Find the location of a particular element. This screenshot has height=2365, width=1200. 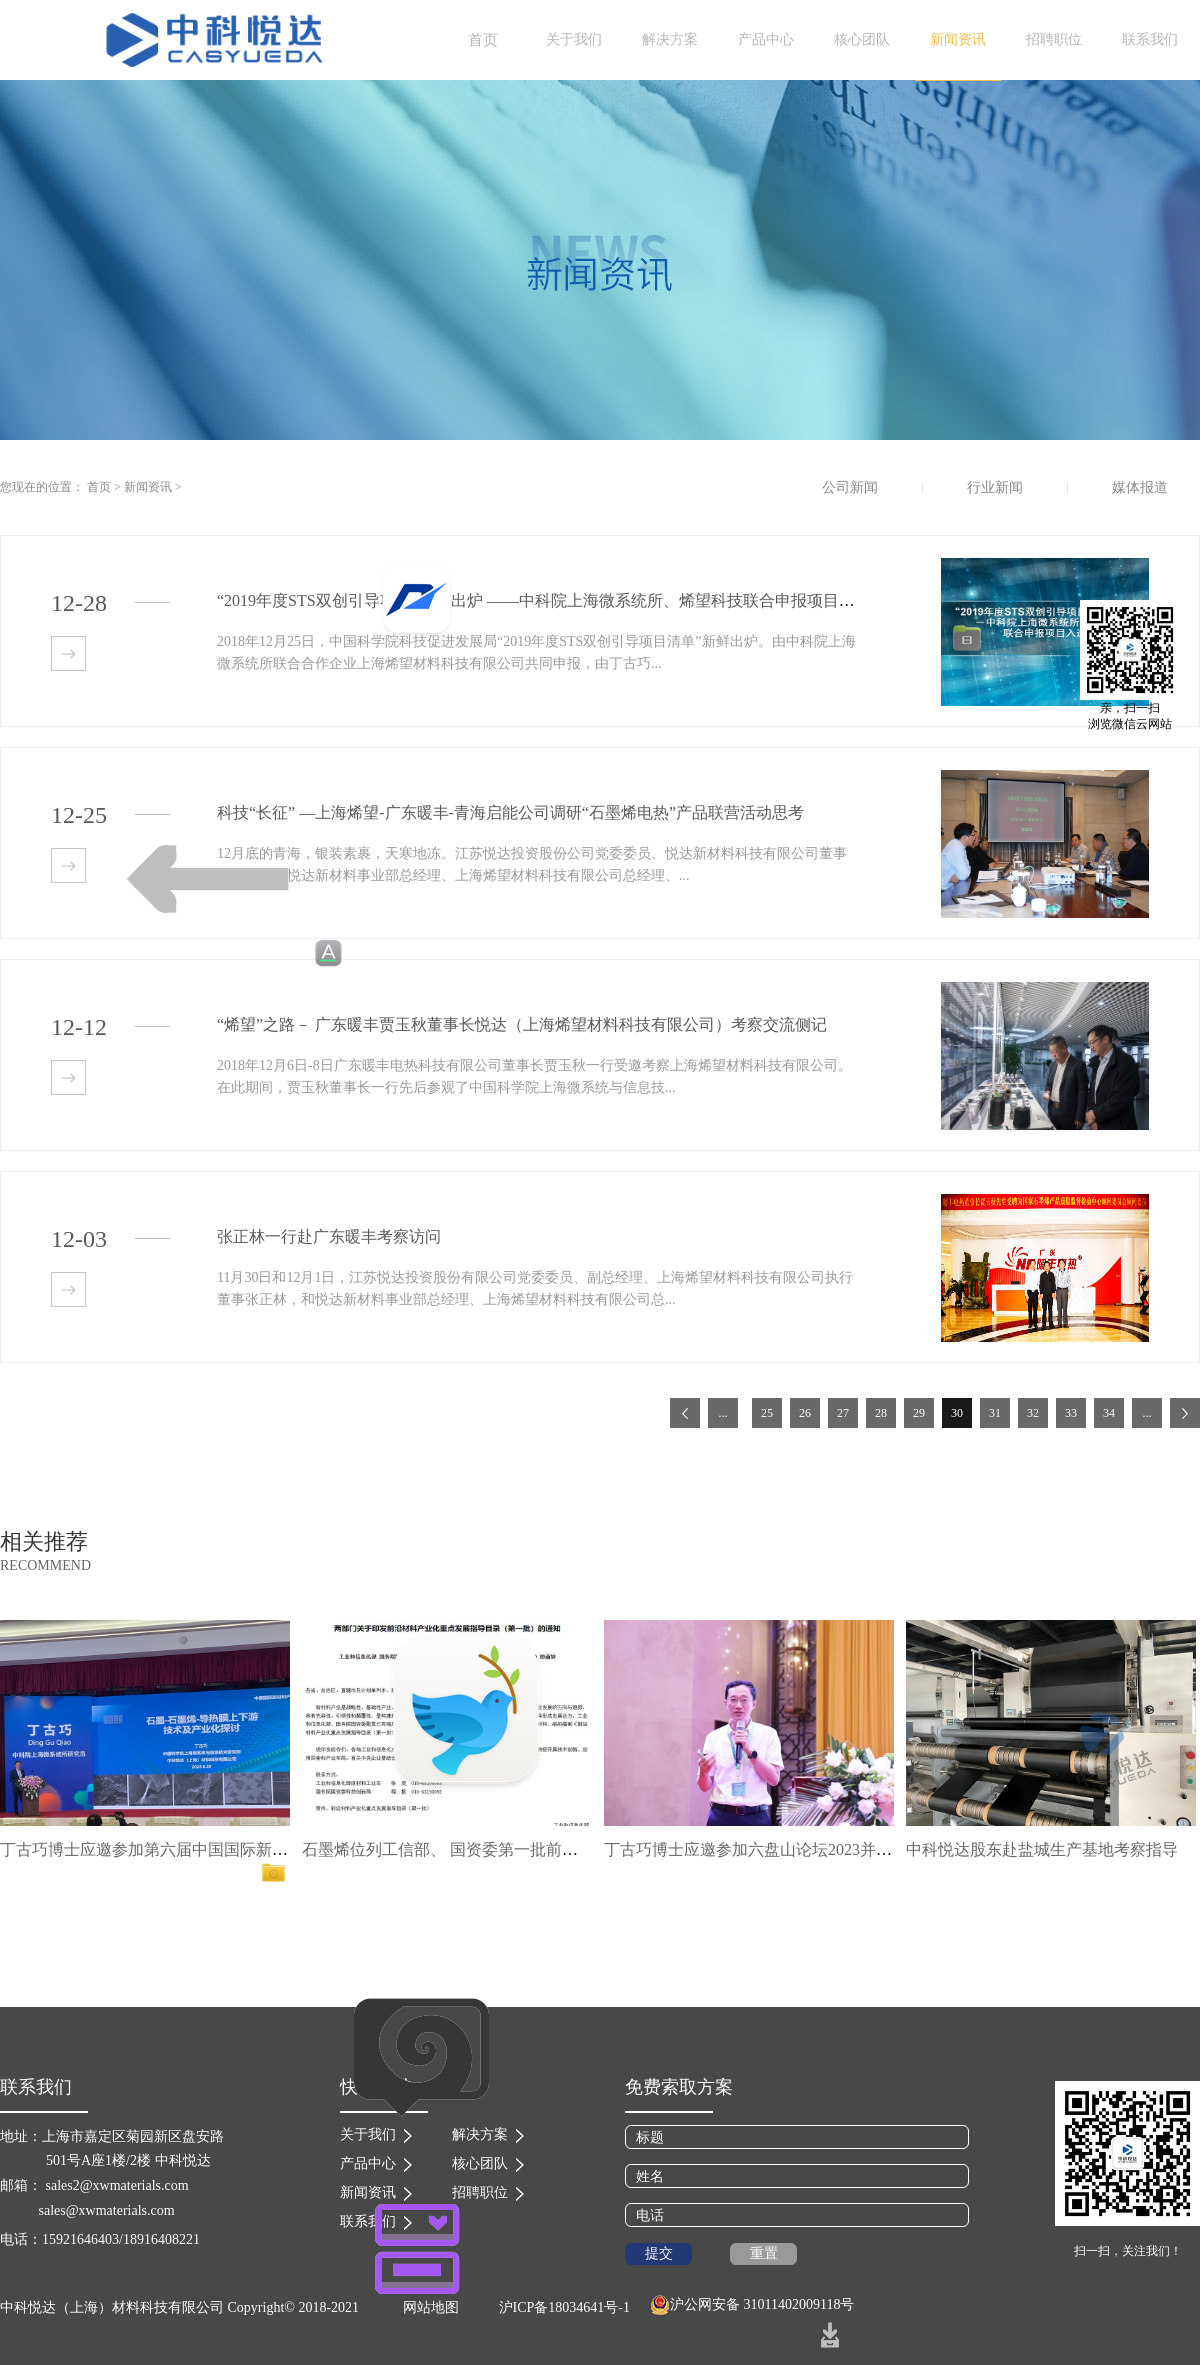

enable spell check in text editing is located at coordinates (328, 953).